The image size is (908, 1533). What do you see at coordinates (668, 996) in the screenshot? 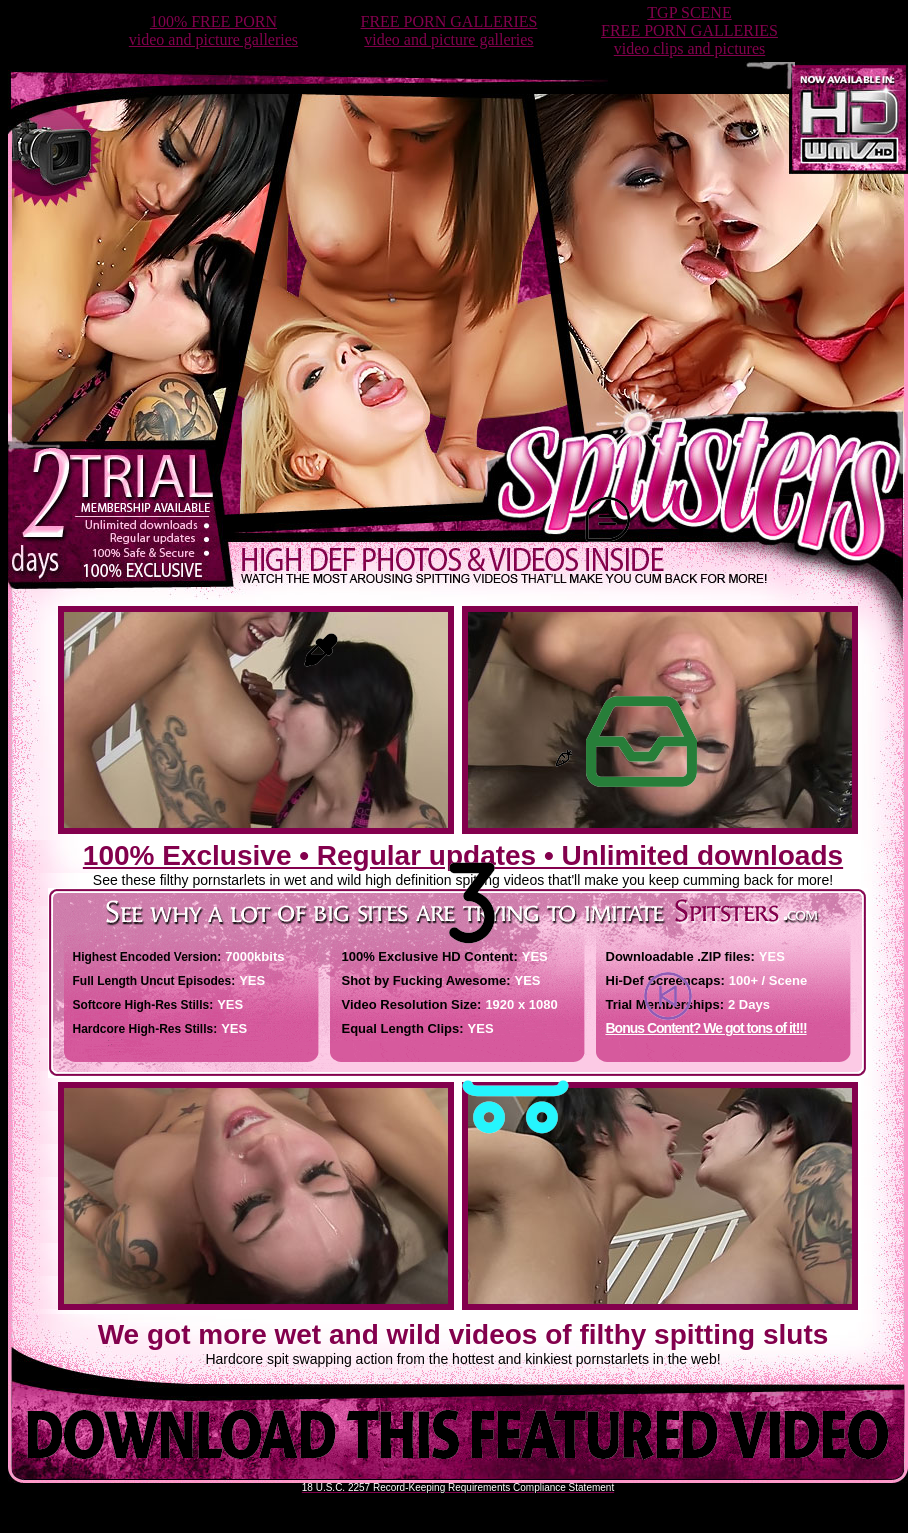
I see `skip to previous track` at bounding box center [668, 996].